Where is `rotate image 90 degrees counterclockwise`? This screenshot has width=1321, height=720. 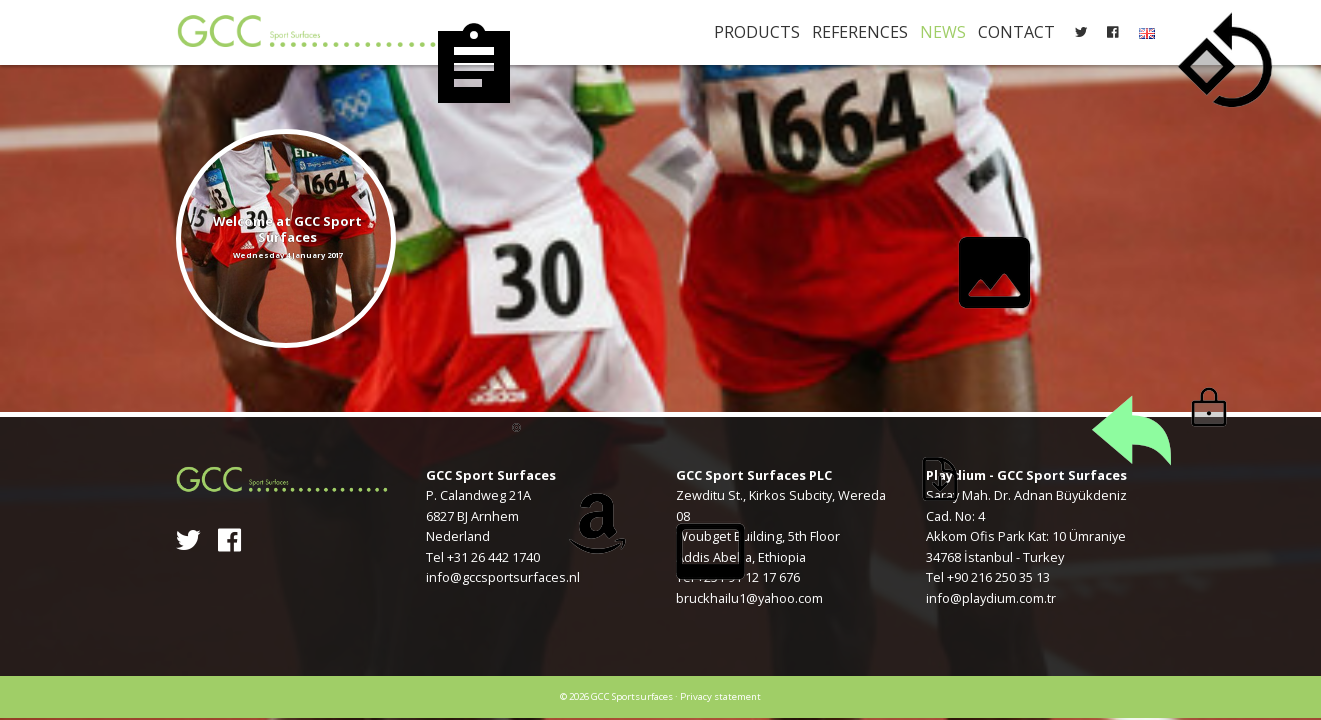
rotate image 90 degrees counterclockwise is located at coordinates (1227, 62).